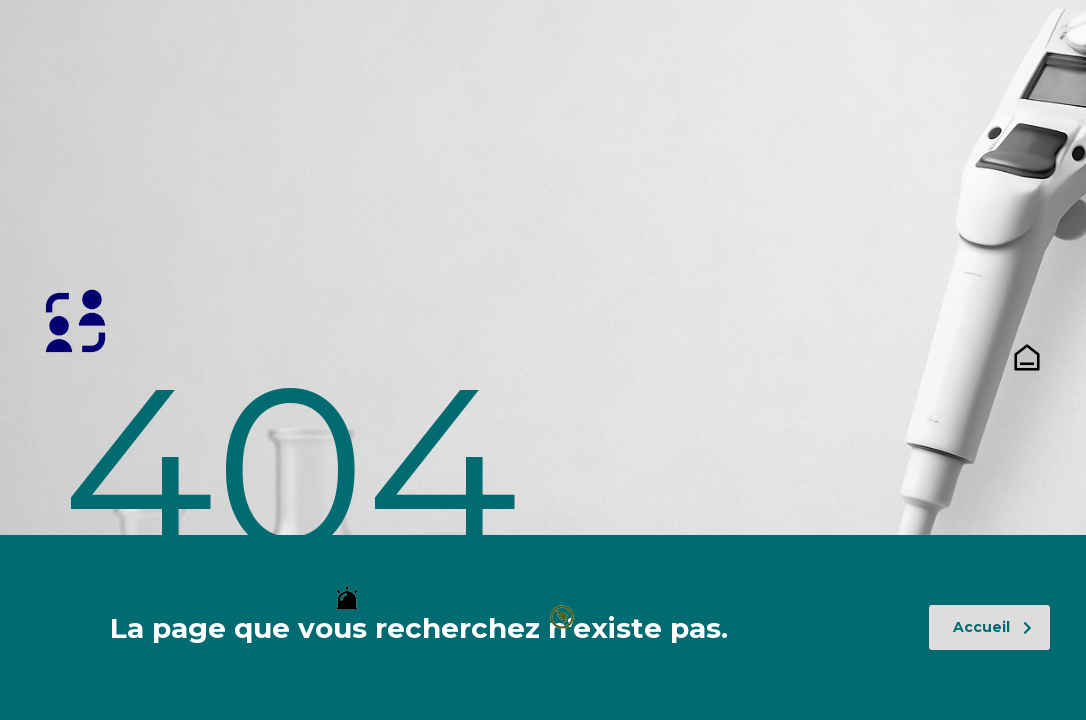  What do you see at coordinates (75, 322) in the screenshot?
I see `peer-to-peer transfer or payment` at bounding box center [75, 322].